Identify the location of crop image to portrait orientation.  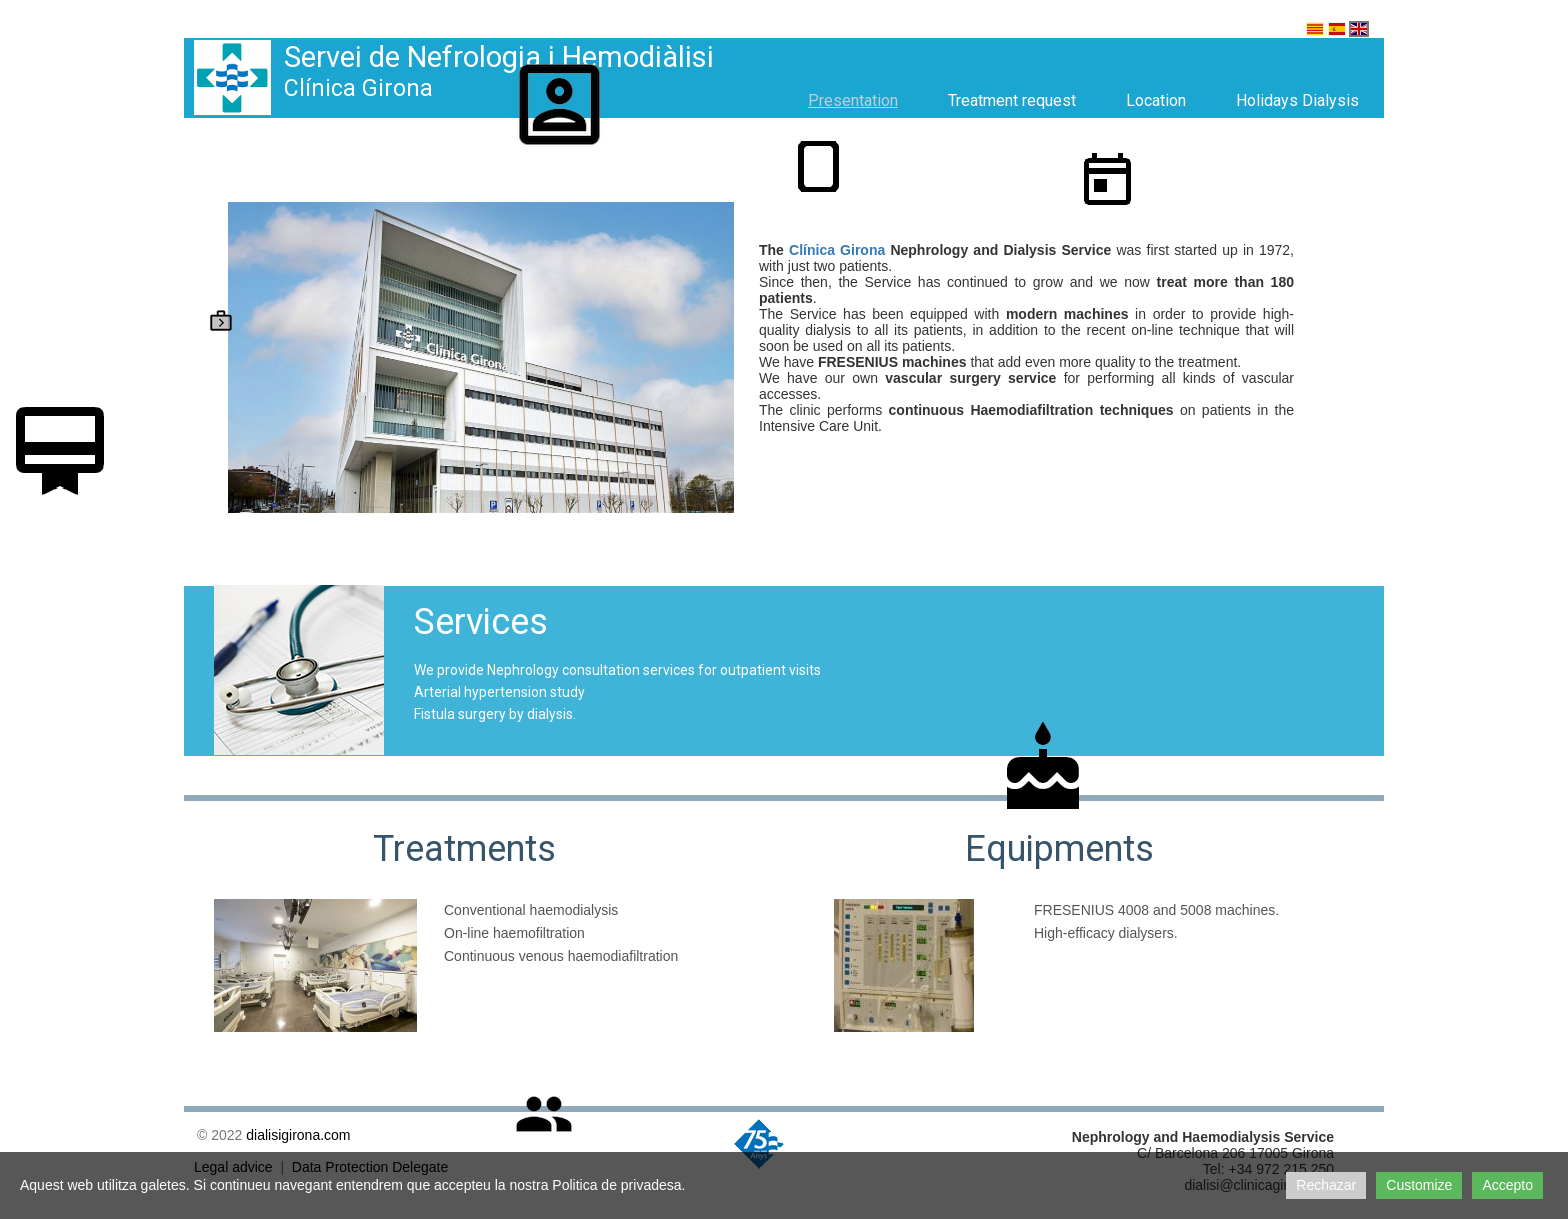
(818, 166).